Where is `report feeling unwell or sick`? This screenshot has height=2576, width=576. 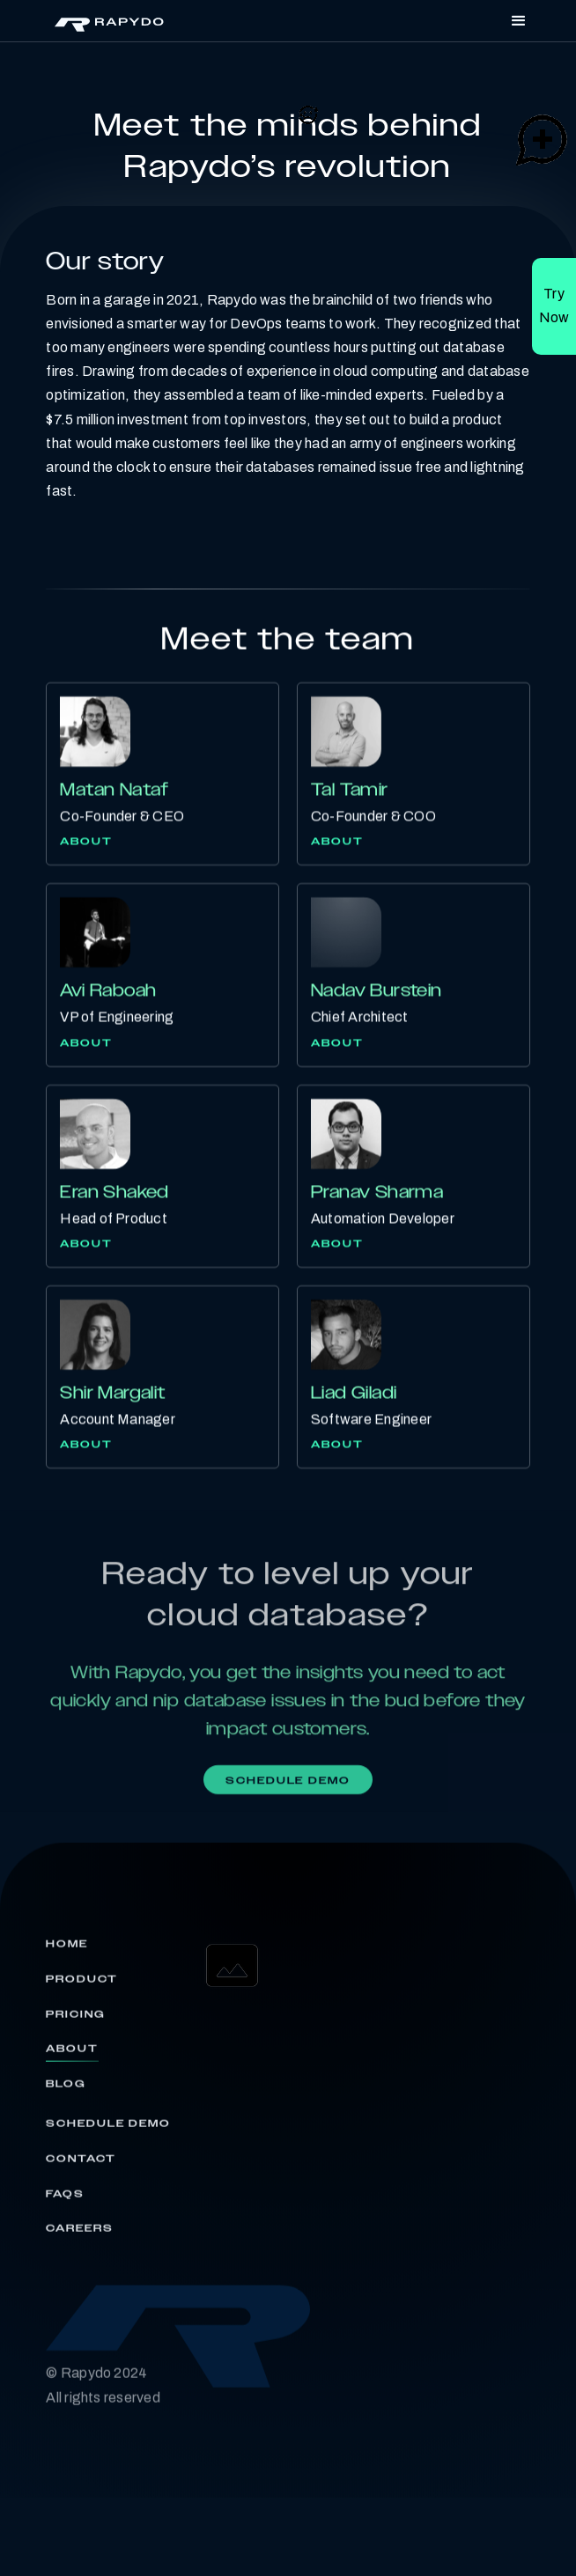 report feeling unwell or sick is located at coordinates (307, 114).